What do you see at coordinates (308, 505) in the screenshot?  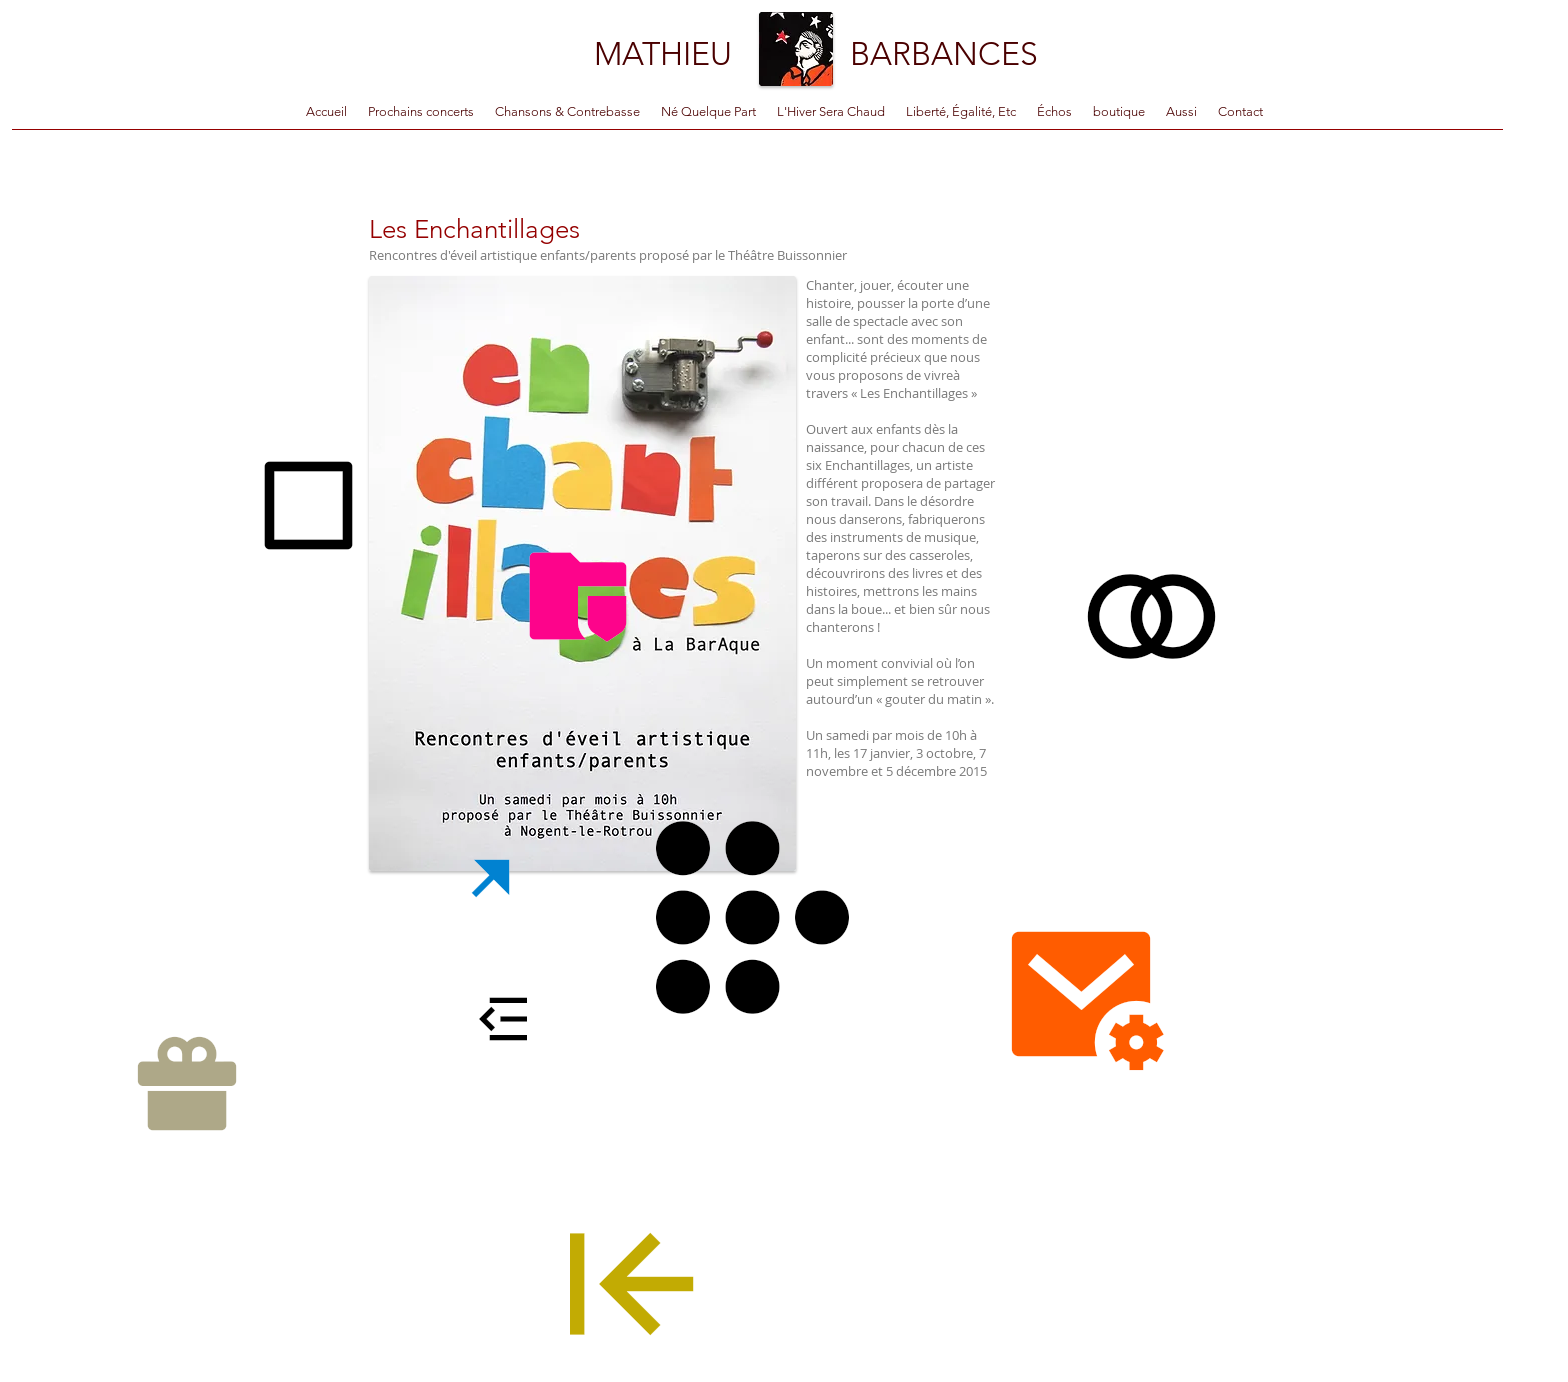 I see `stop media playback` at bounding box center [308, 505].